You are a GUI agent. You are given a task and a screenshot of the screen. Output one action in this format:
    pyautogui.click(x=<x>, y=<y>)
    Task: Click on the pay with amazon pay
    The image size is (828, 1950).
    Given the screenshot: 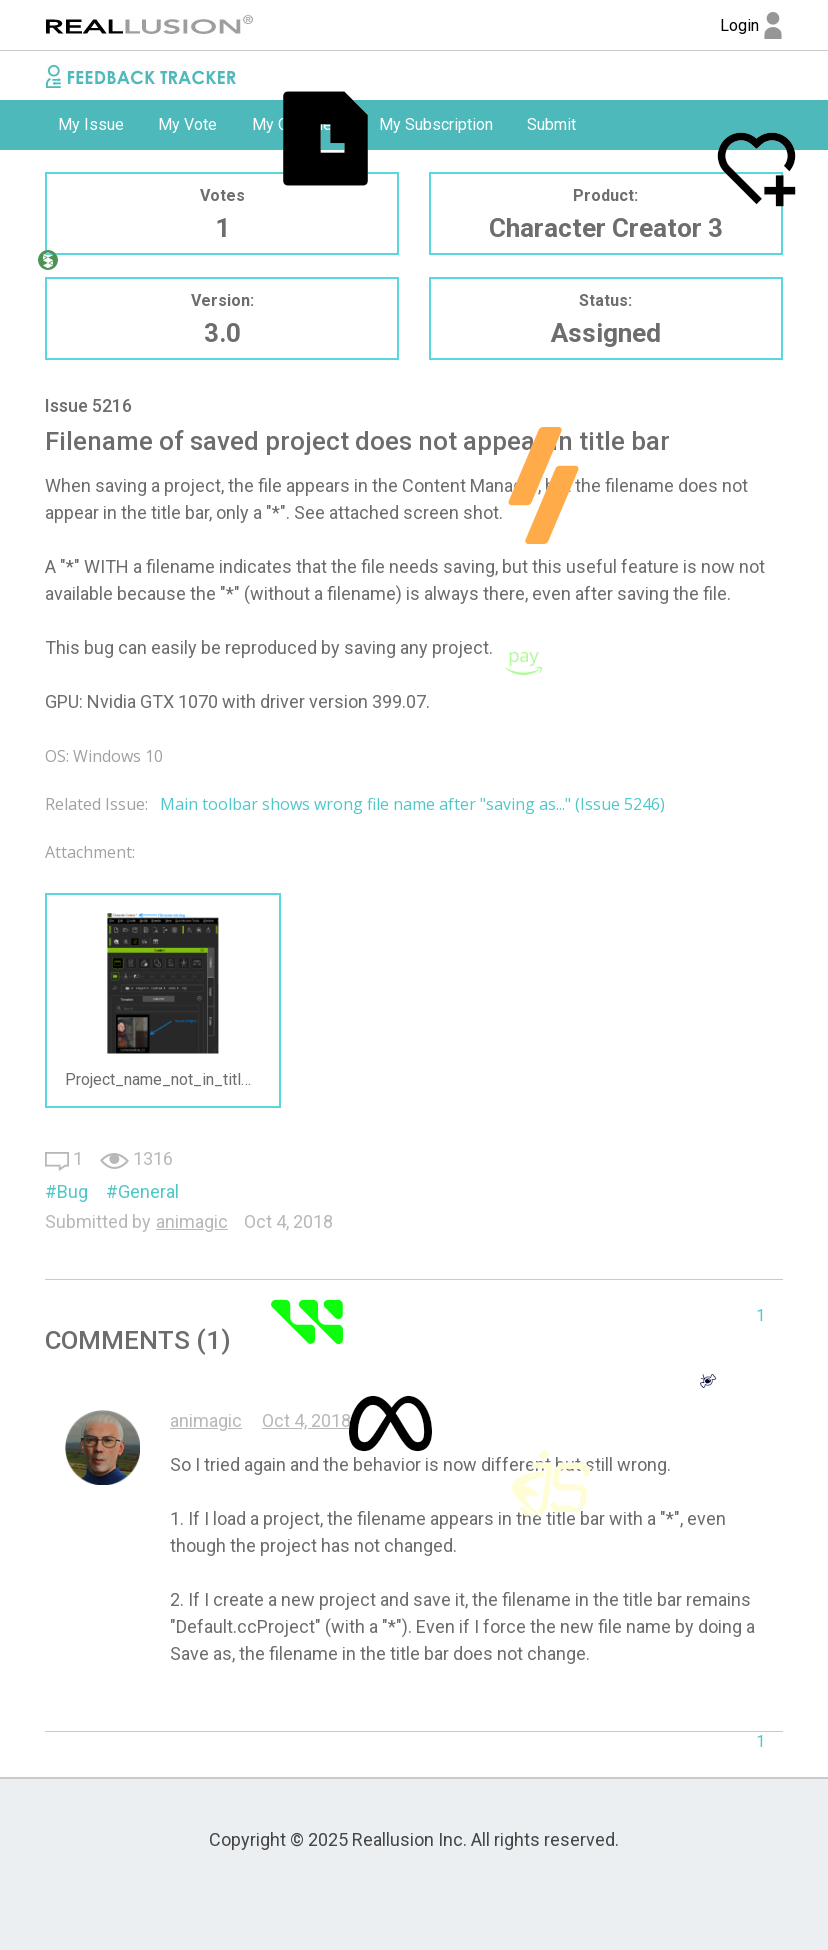 What is the action you would take?
    pyautogui.click(x=523, y=663)
    